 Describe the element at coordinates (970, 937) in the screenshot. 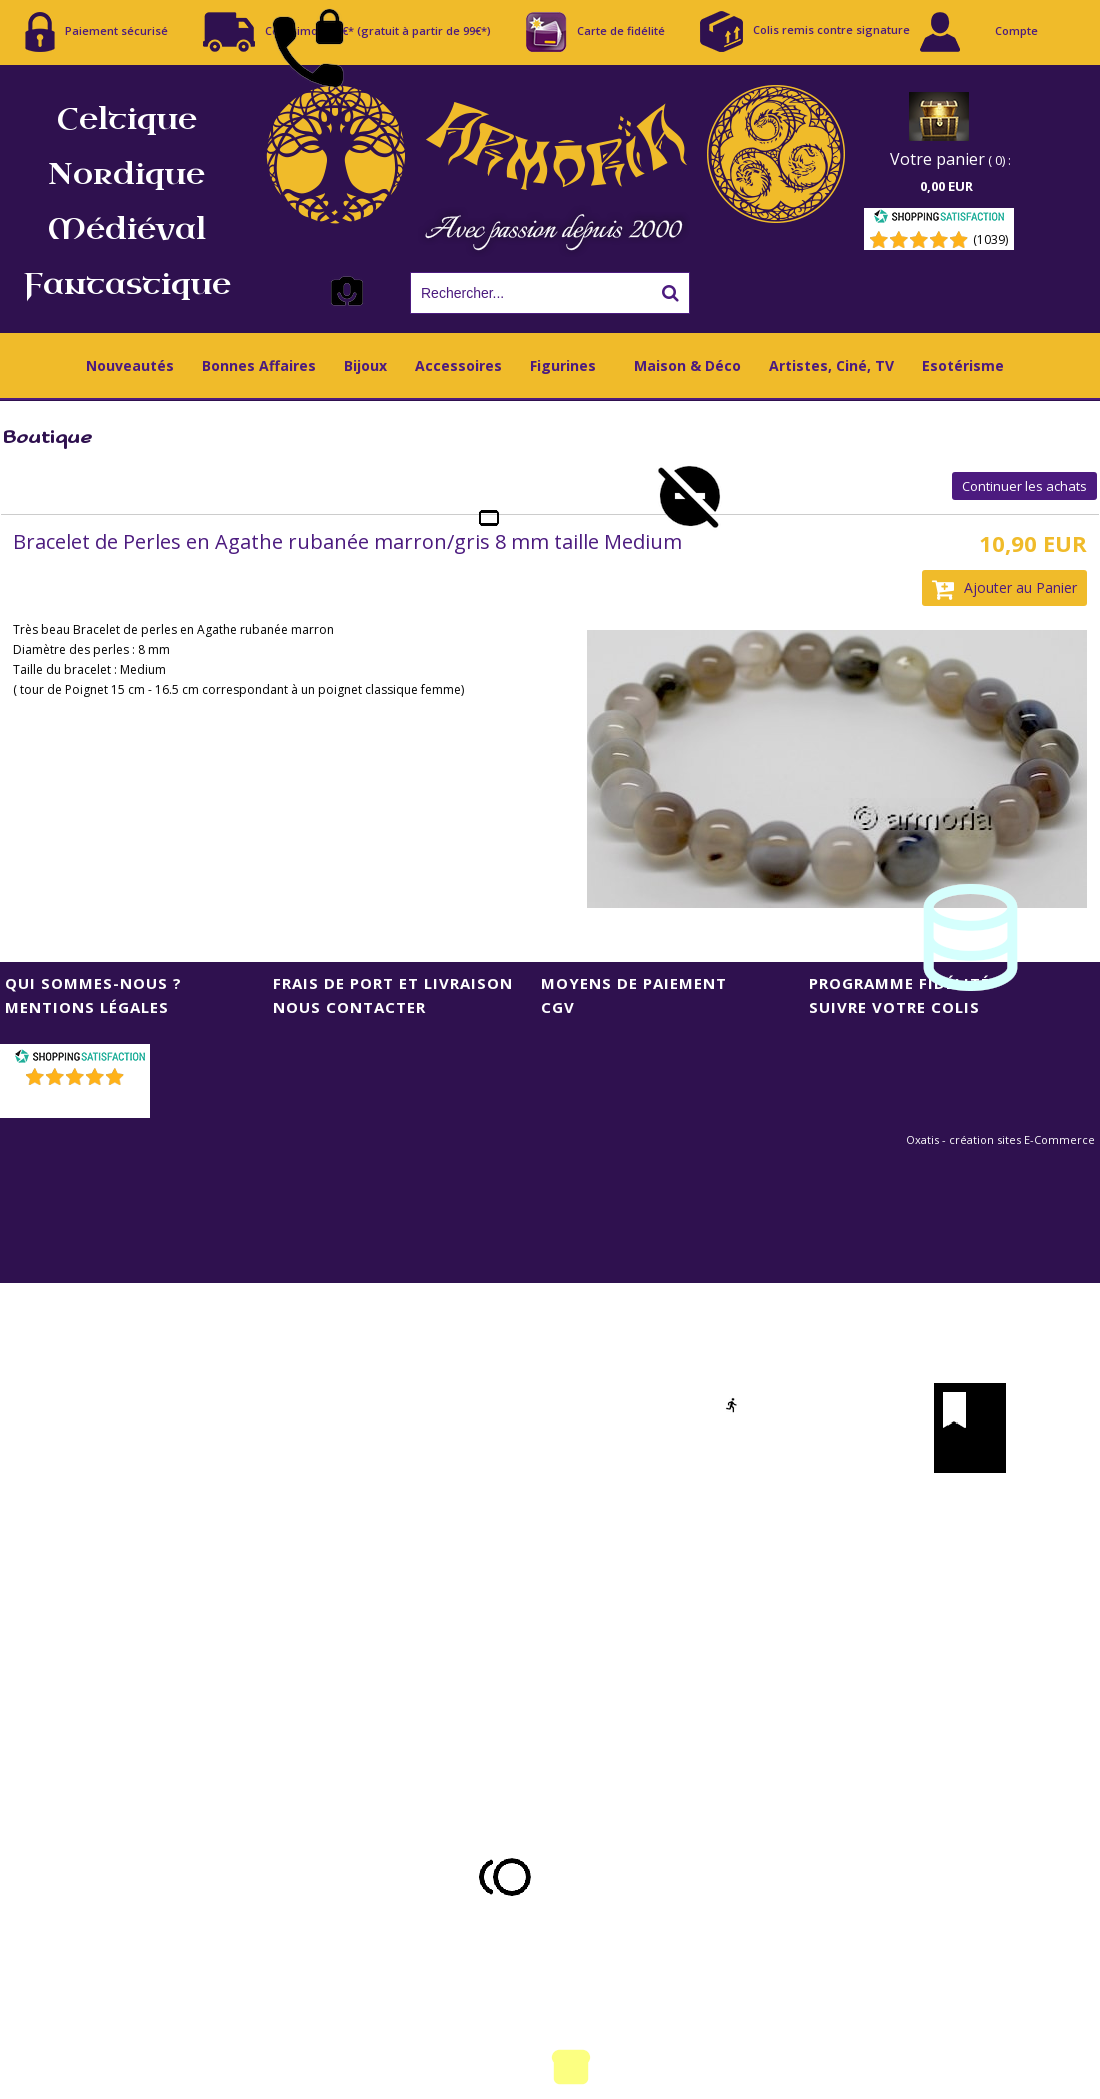

I see `access database settings` at that location.